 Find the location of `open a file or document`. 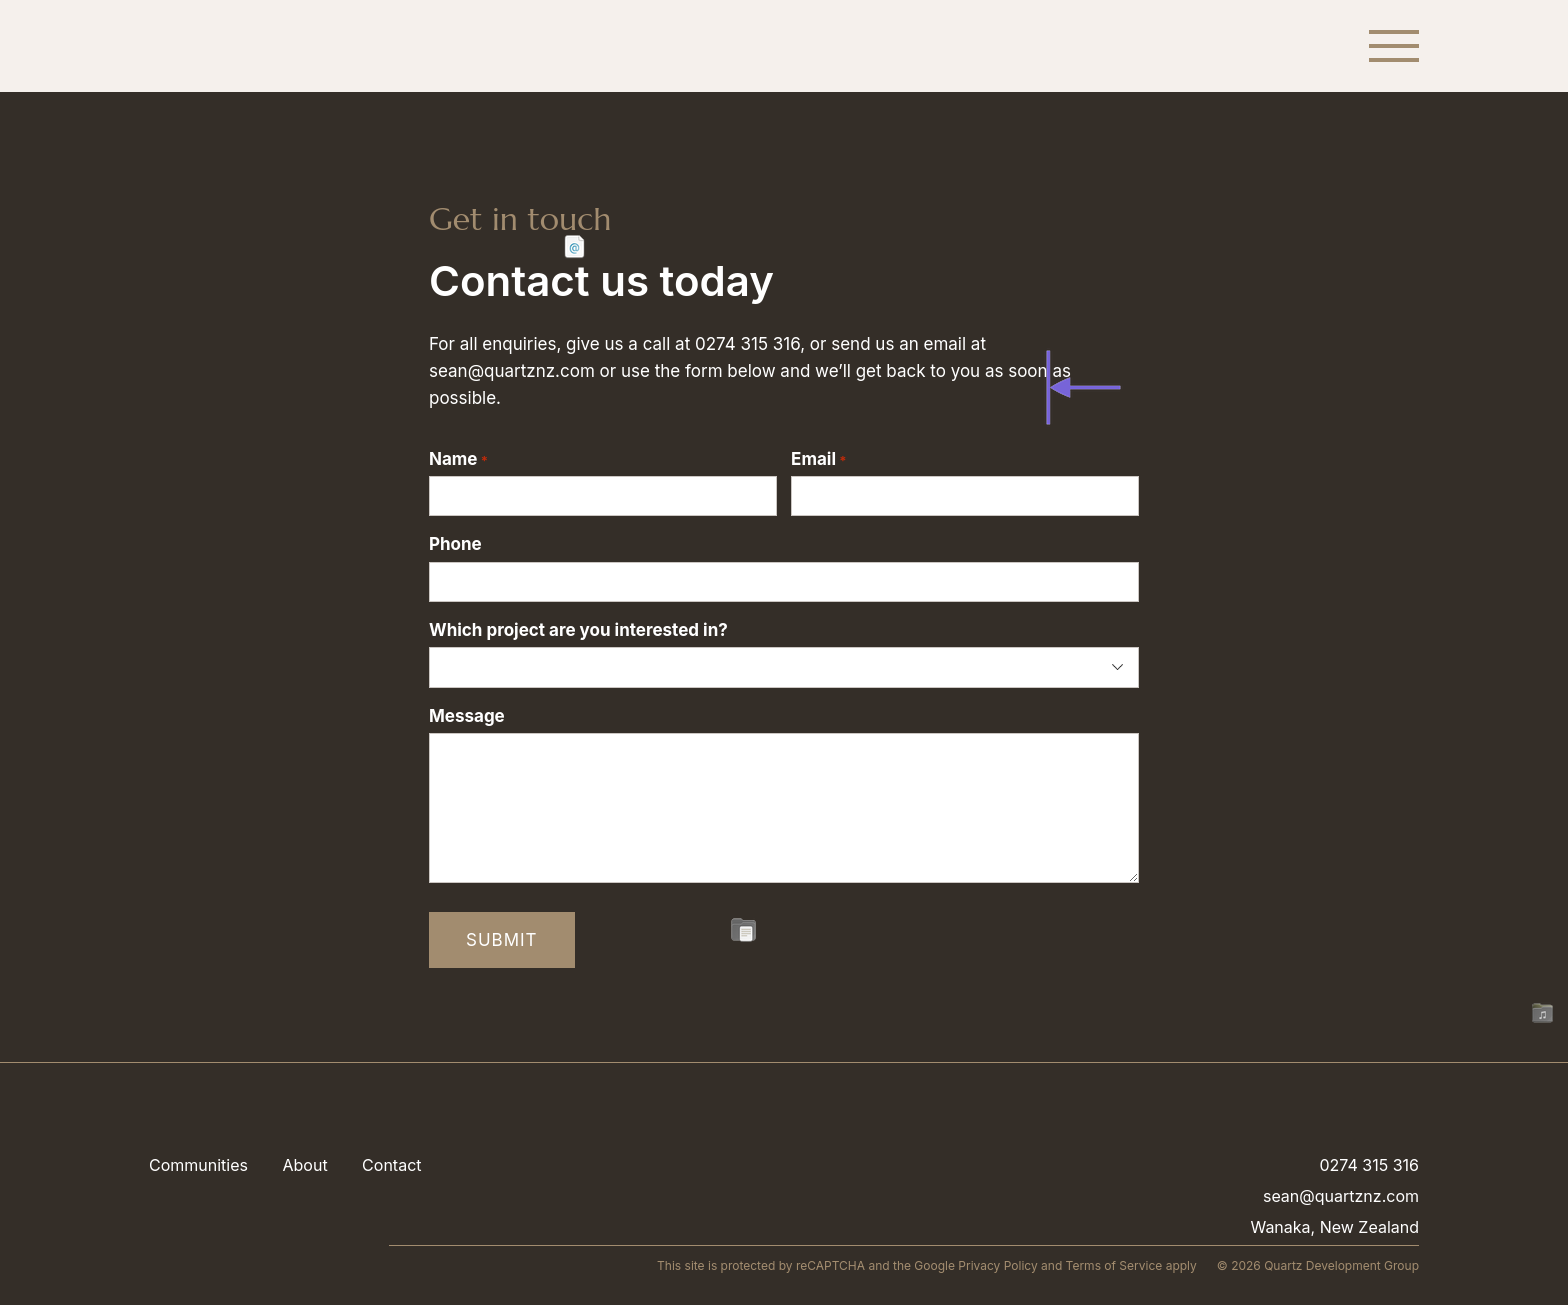

open a file or document is located at coordinates (743, 929).